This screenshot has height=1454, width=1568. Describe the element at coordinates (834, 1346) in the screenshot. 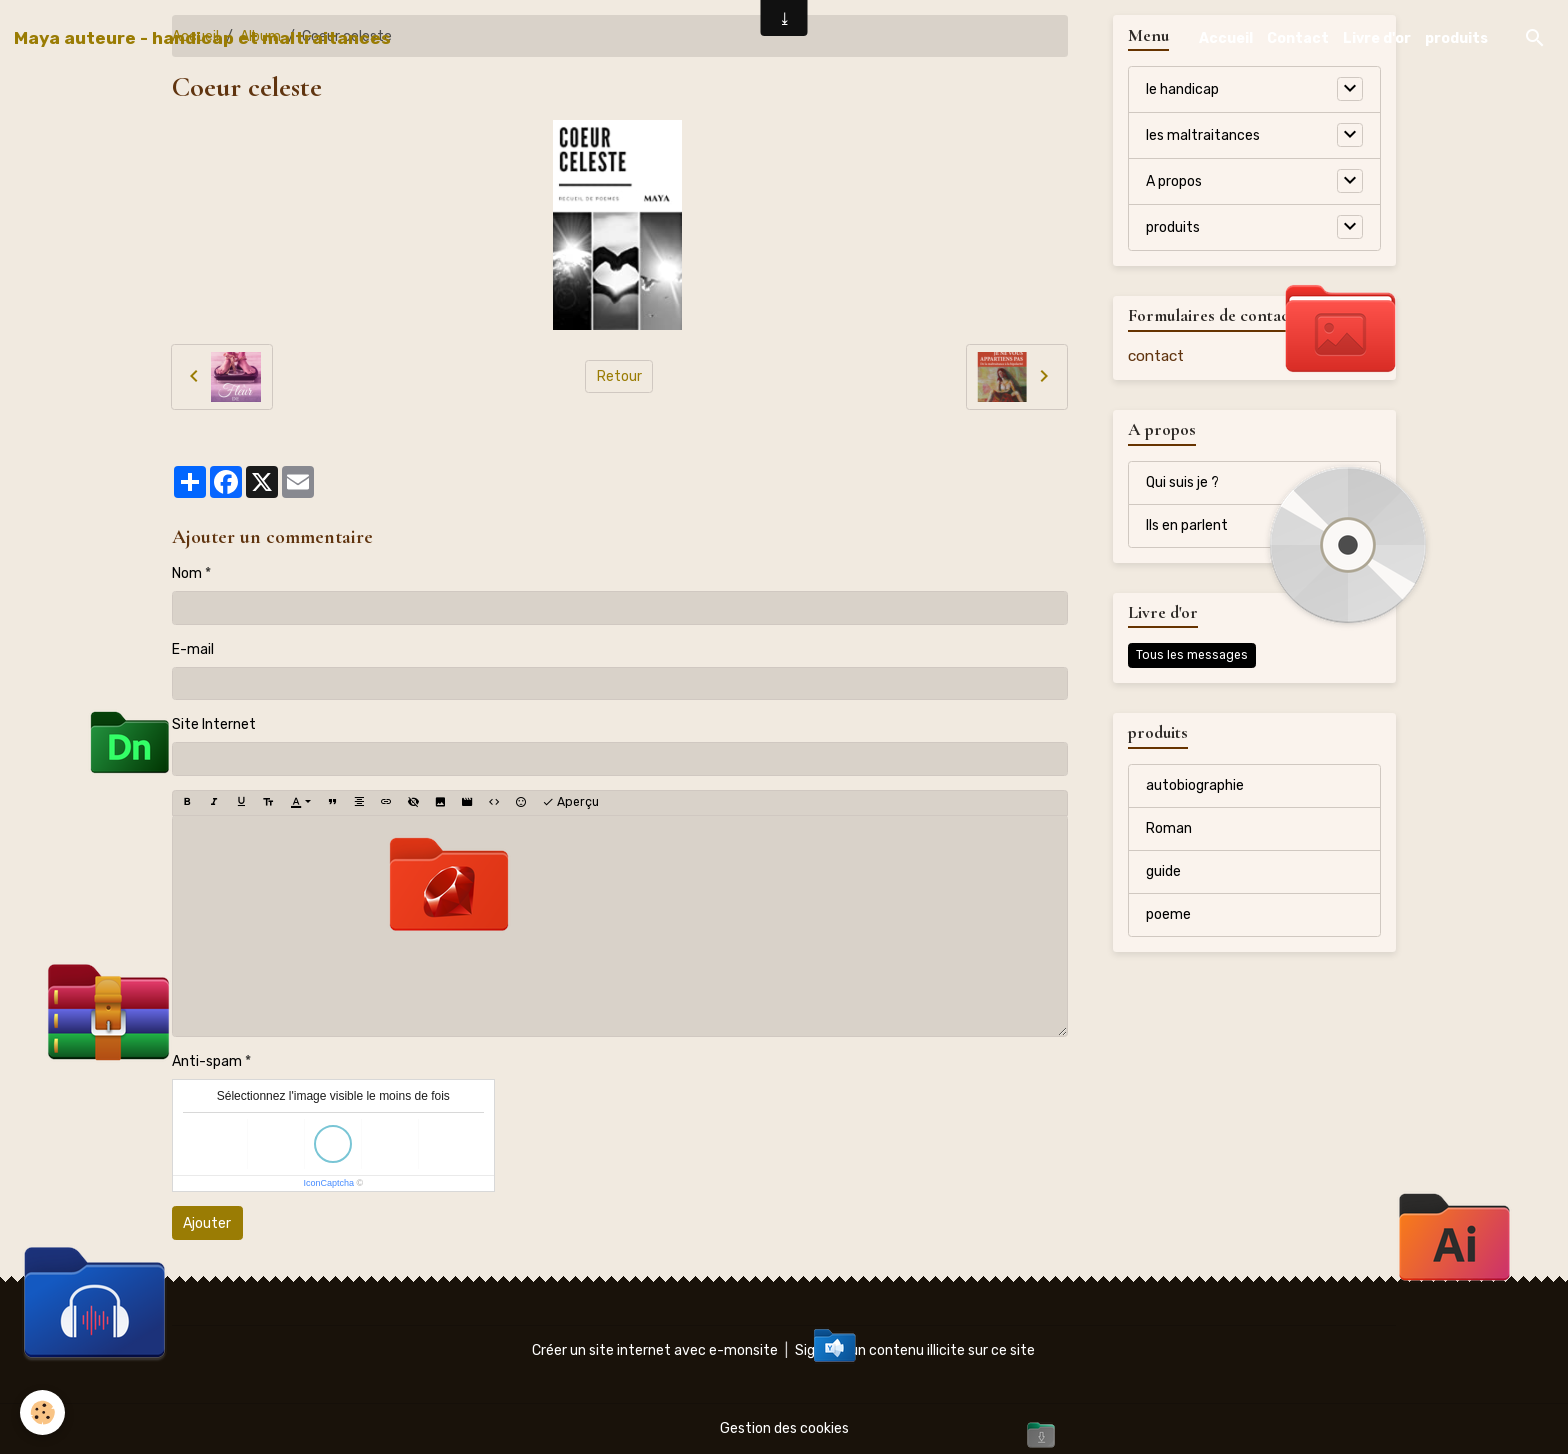

I see `open microsoft yammer files folder` at that location.